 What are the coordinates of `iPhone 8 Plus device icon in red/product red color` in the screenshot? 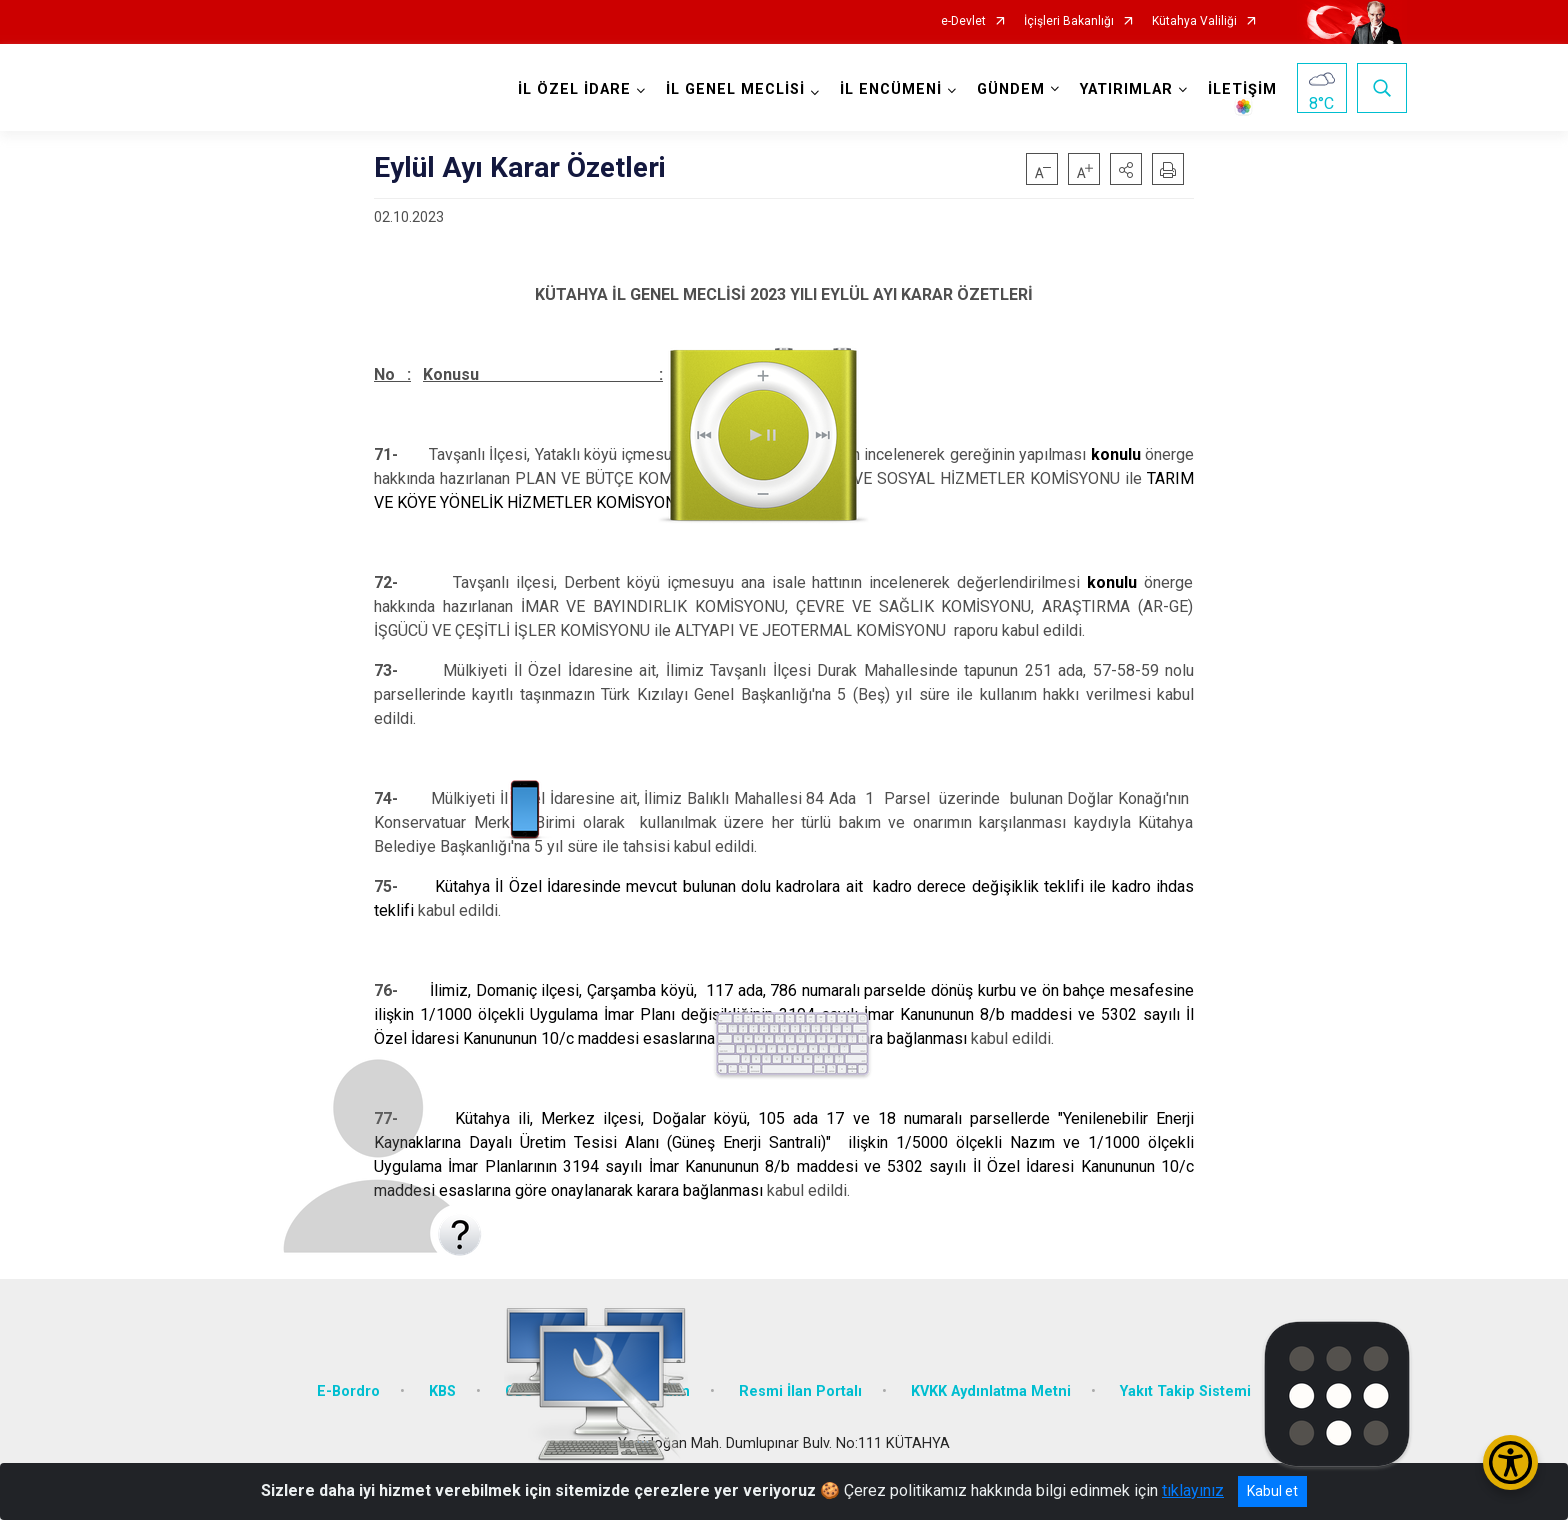 It's located at (525, 810).